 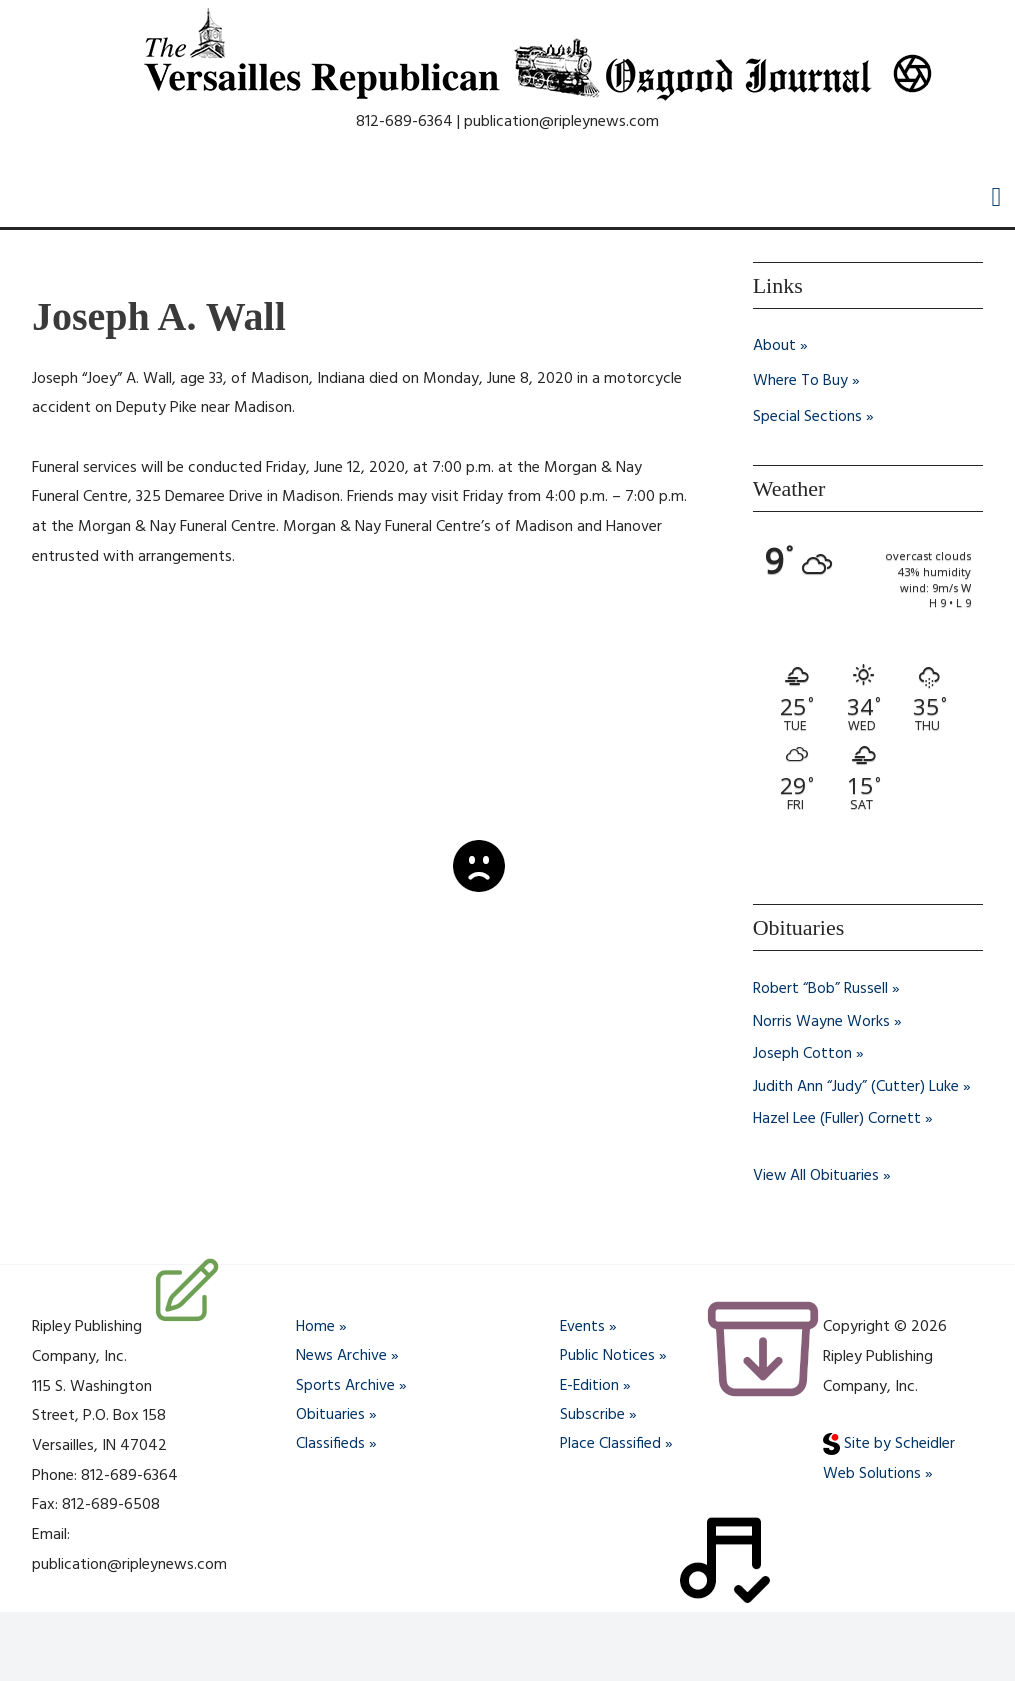 I want to click on indicates negative feedback or dissatisfaction, so click(x=479, y=866).